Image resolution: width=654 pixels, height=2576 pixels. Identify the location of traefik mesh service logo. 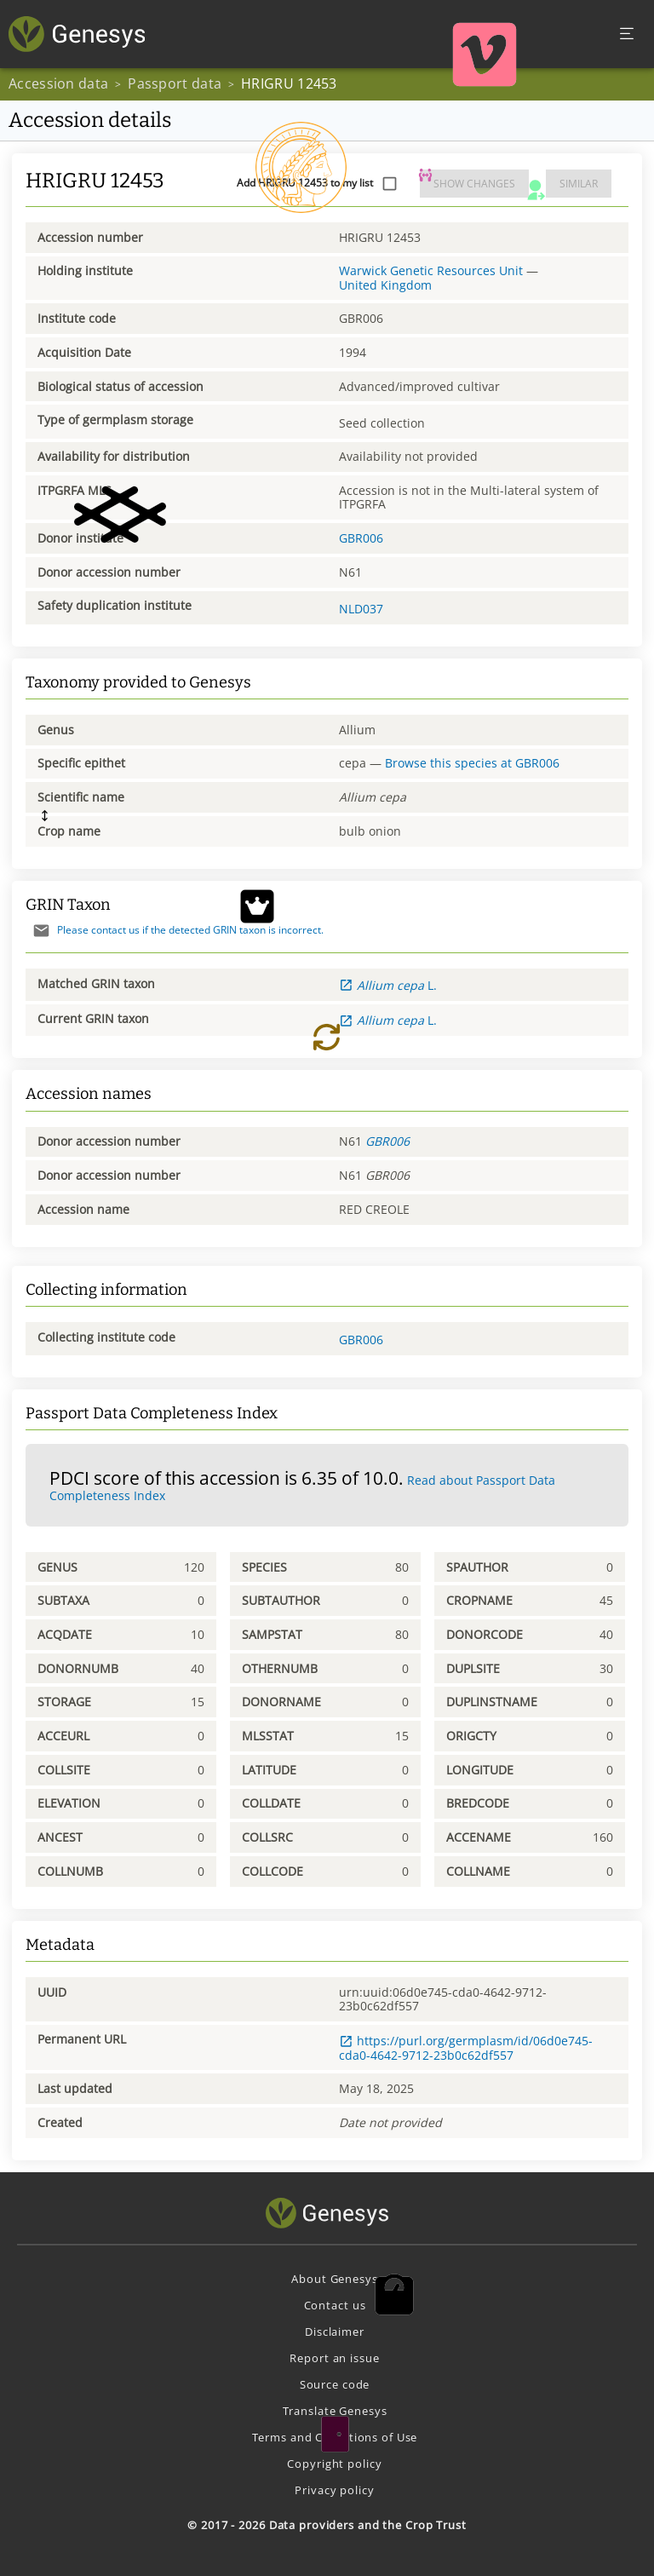
(120, 515).